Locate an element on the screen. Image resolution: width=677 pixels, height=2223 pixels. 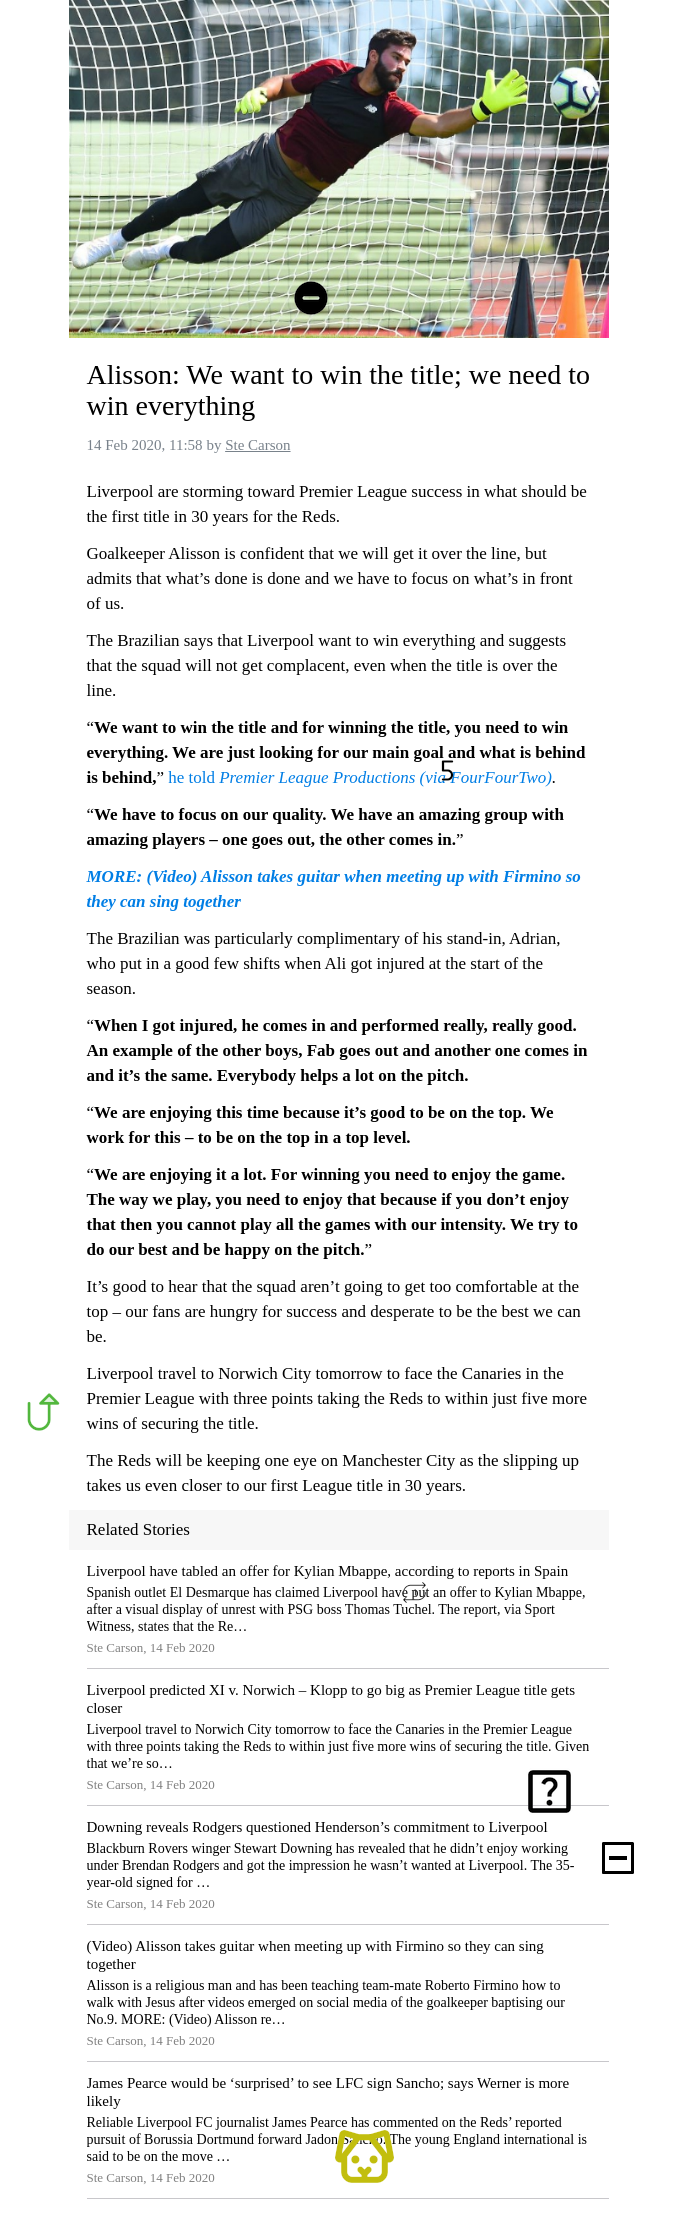
indicates partial selection in a list is located at coordinates (618, 1858).